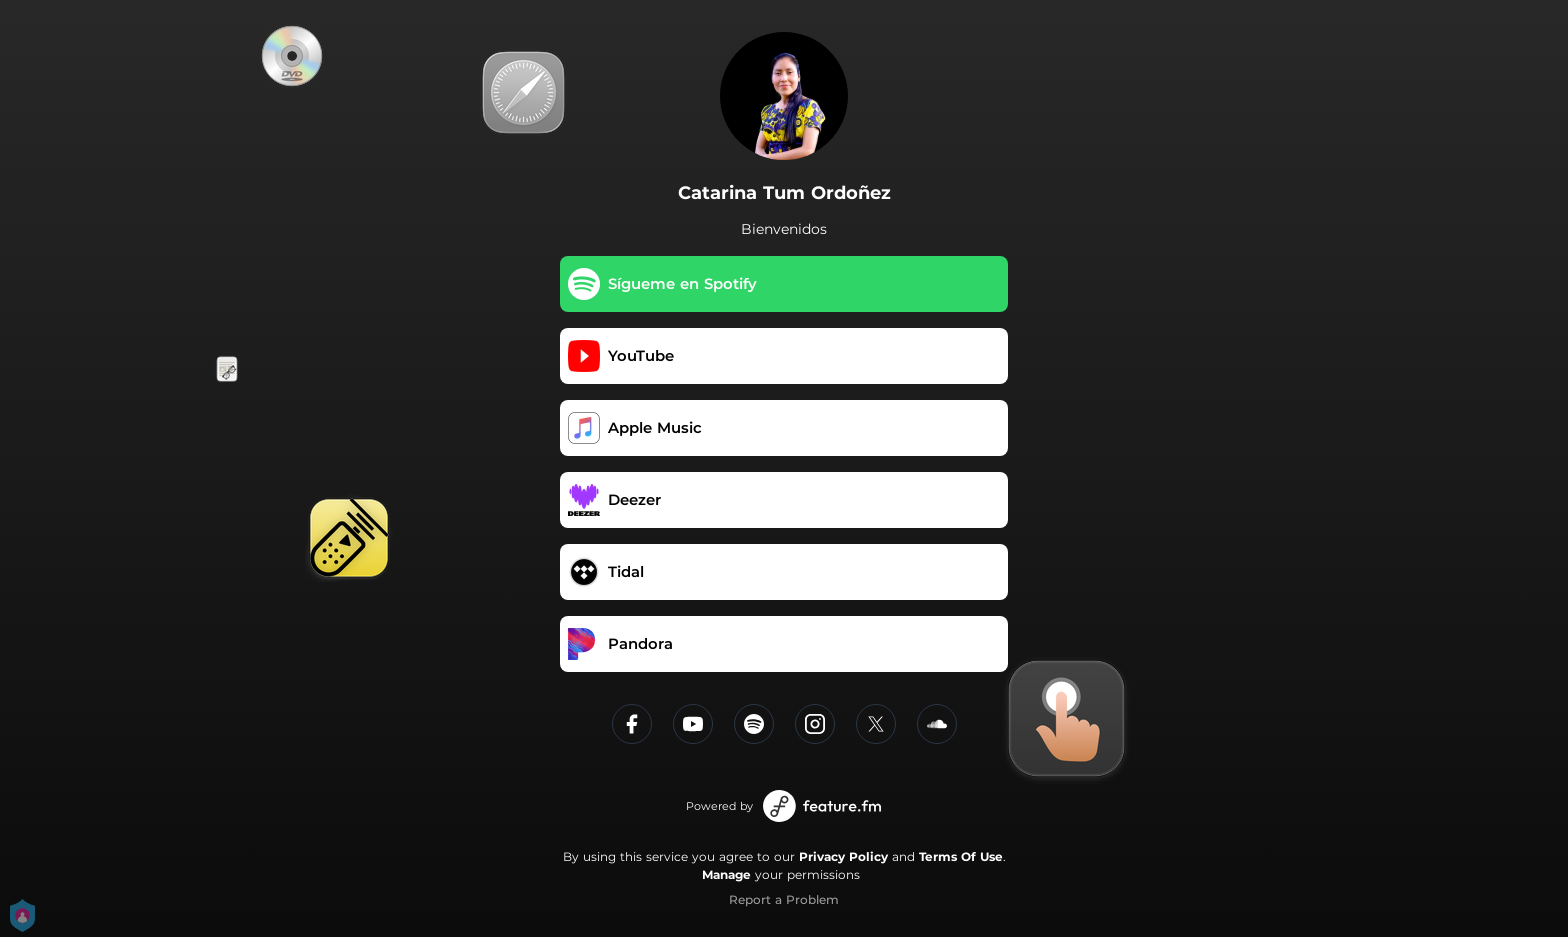 This screenshot has width=1568, height=937. What do you see at coordinates (523, 92) in the screenshot?
I see `open Safari web browser` at bounding box center [523, 92].